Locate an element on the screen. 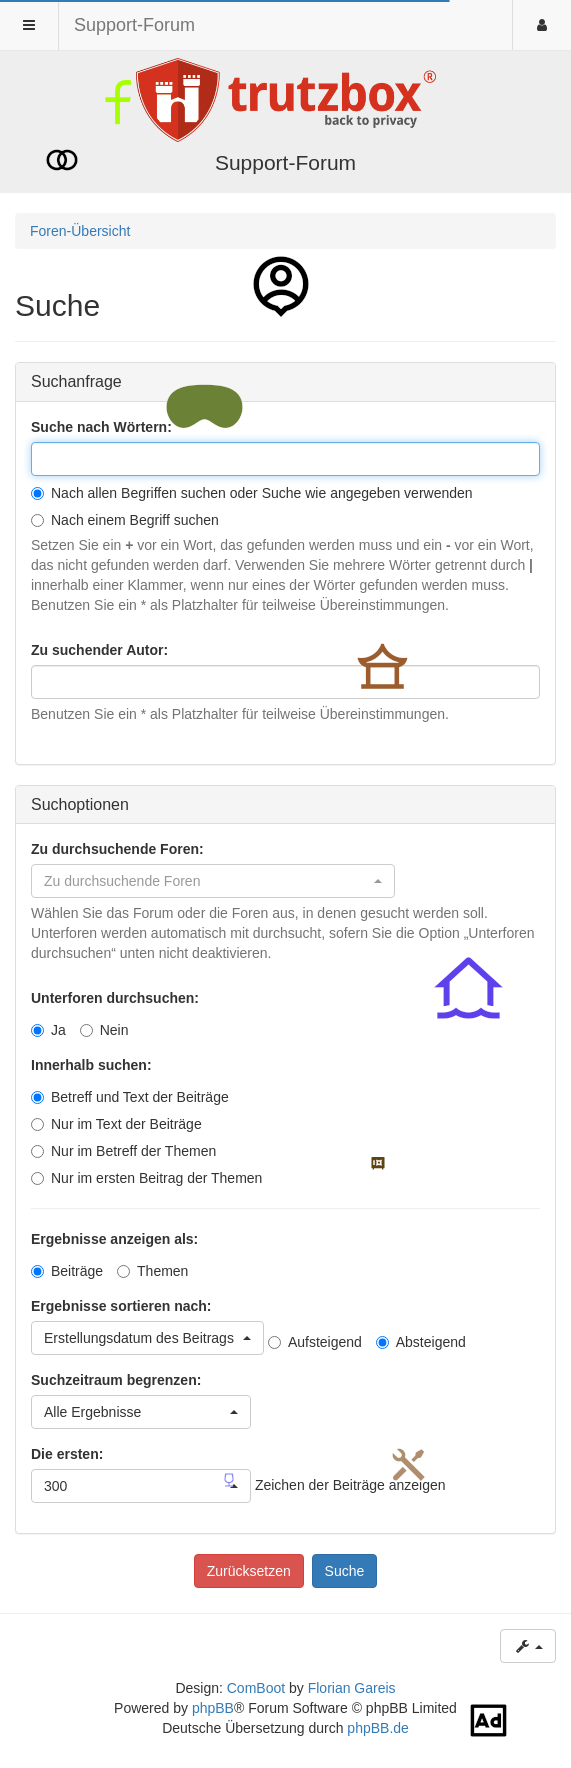  open Facebook app is located at coordinates (117, 104).